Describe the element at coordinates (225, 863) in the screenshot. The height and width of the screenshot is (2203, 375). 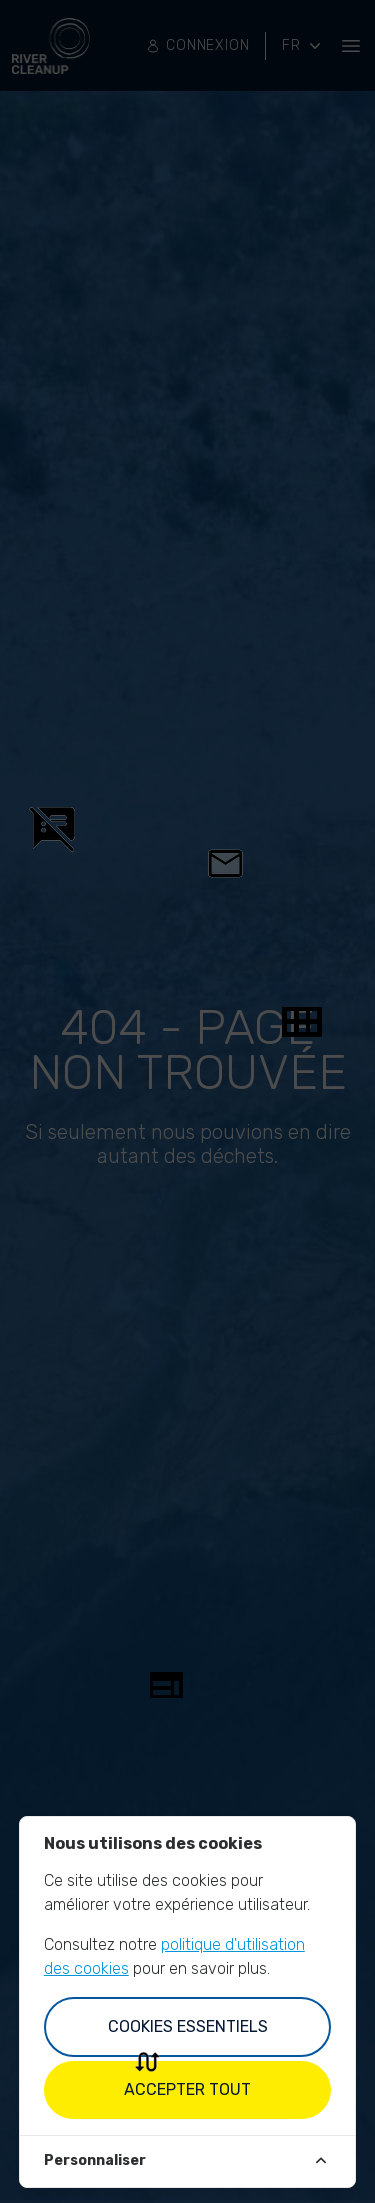
I see `open your email inbox` at that location.